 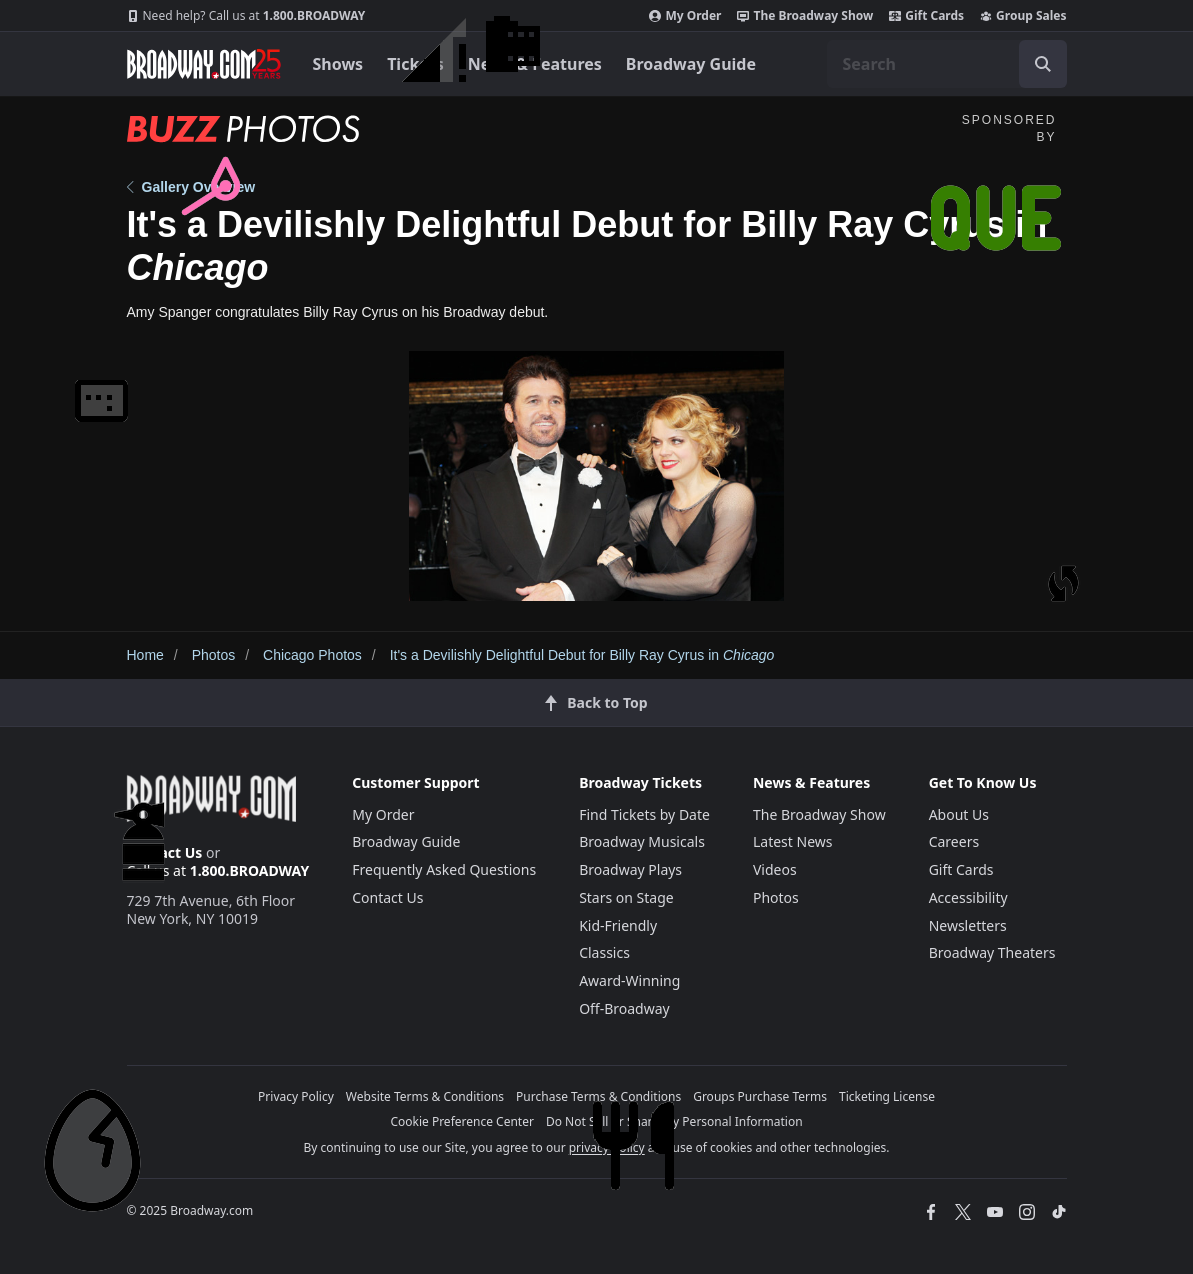 I want to click on initiate wifi protected setup (WPS) connection, so click(x=1063, y=583).